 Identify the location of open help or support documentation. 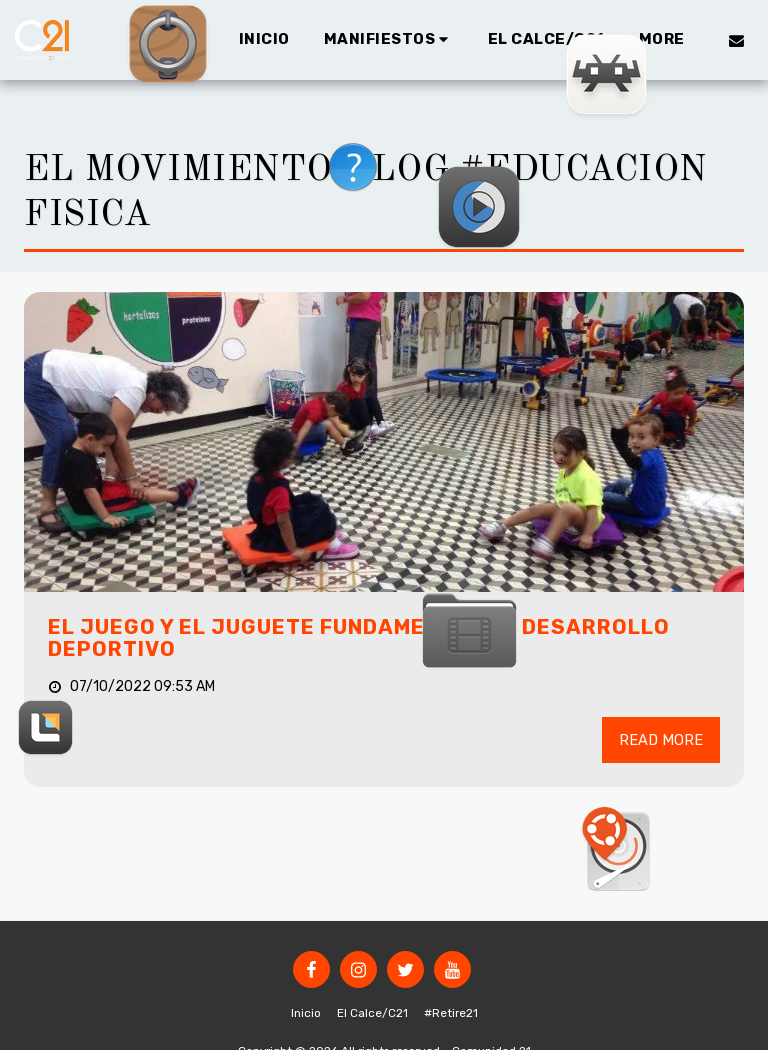
(353, 167).